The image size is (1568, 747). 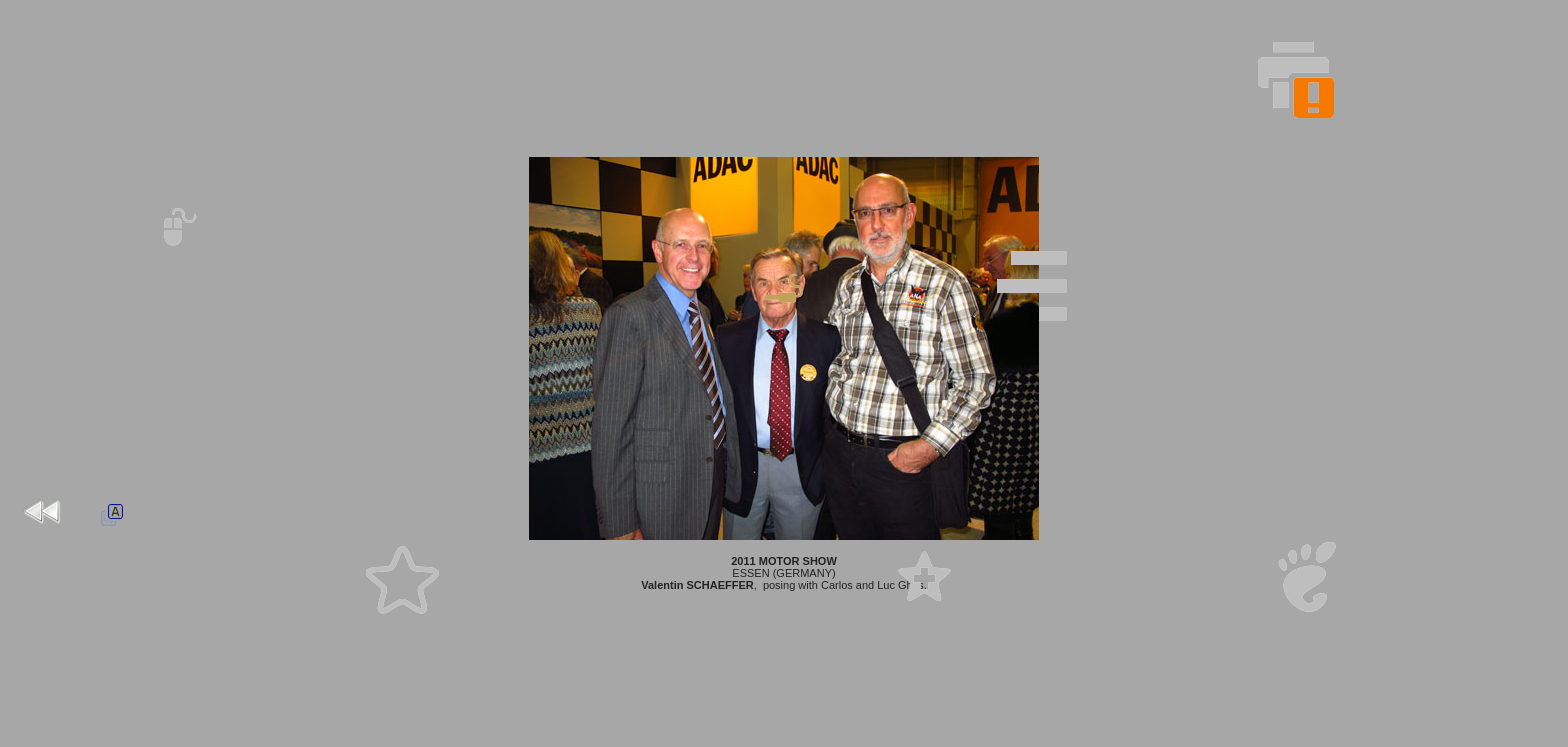 What do you see at coordinates (1032, 286) in the screenshot?
I see `align text to the right margin` at bounding box center [1032, 286].